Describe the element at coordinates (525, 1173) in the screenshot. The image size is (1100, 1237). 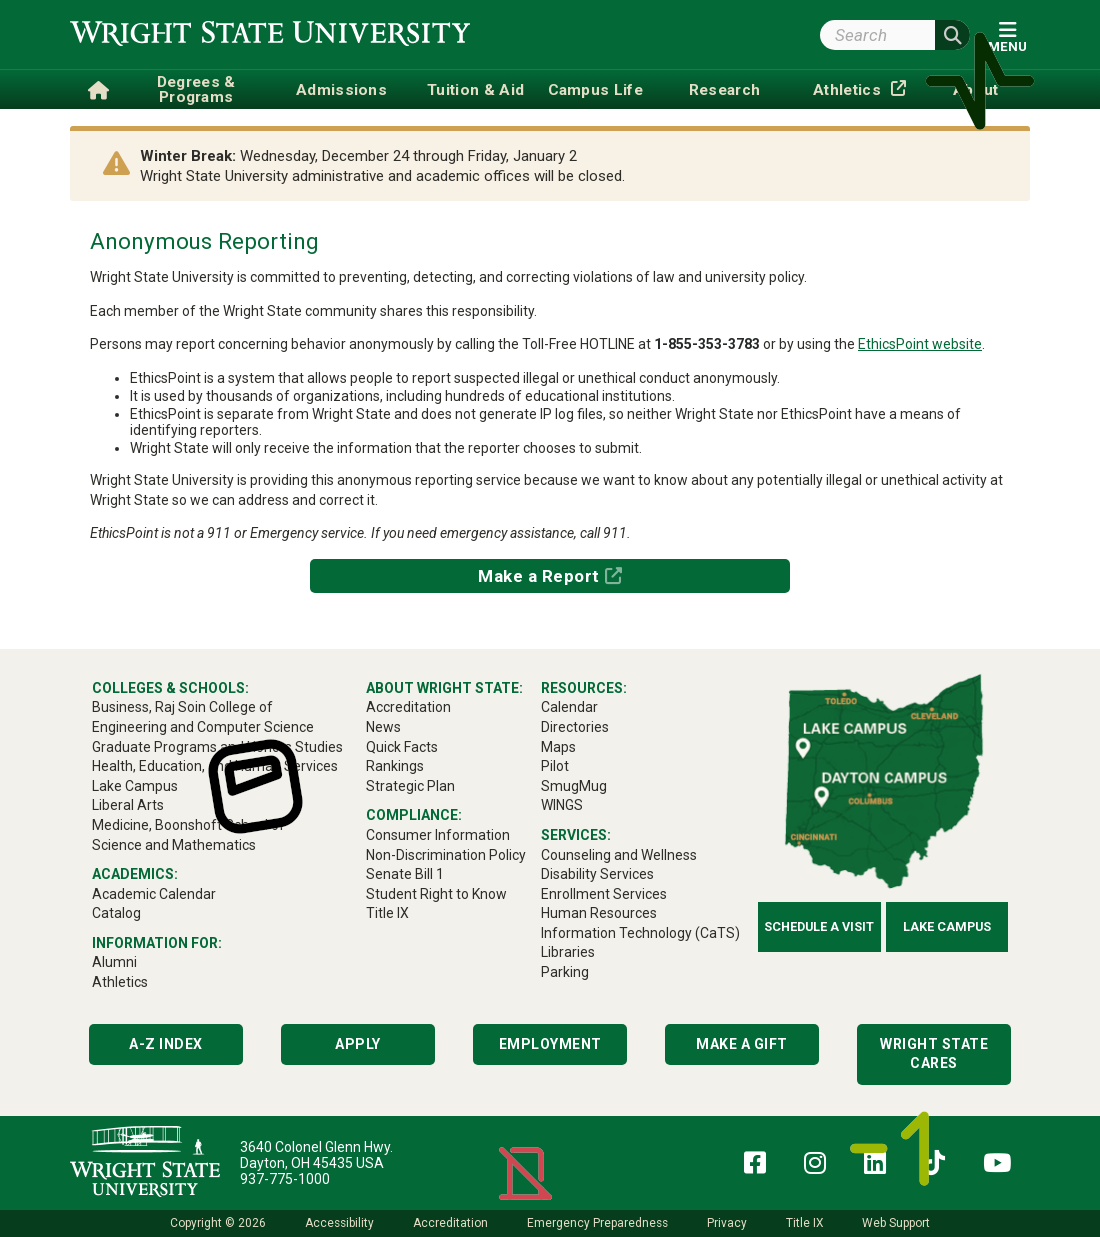
I see `door access disabled or unavailable` at that location.